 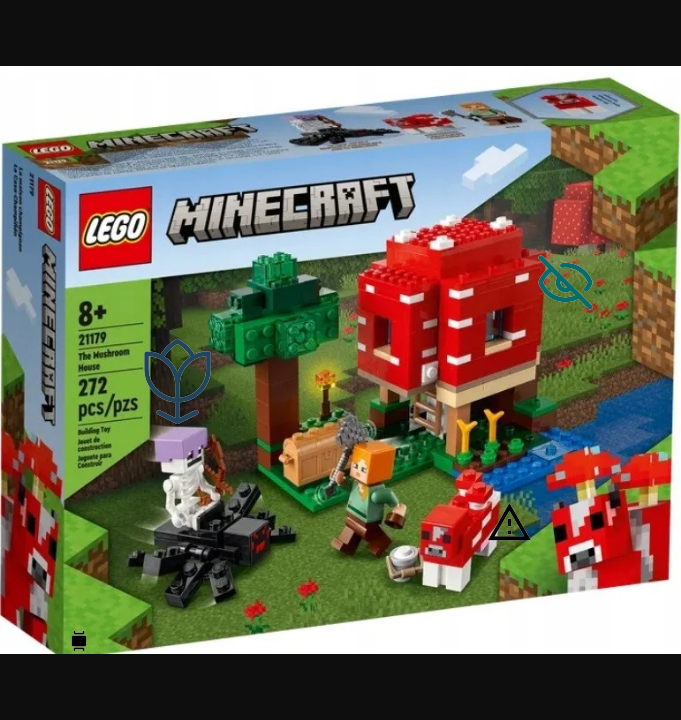 What do you see at coordinates (79, 641) in the screenshot?
I see `scroll through vertical carousel content` at bounding box center [79, 641].